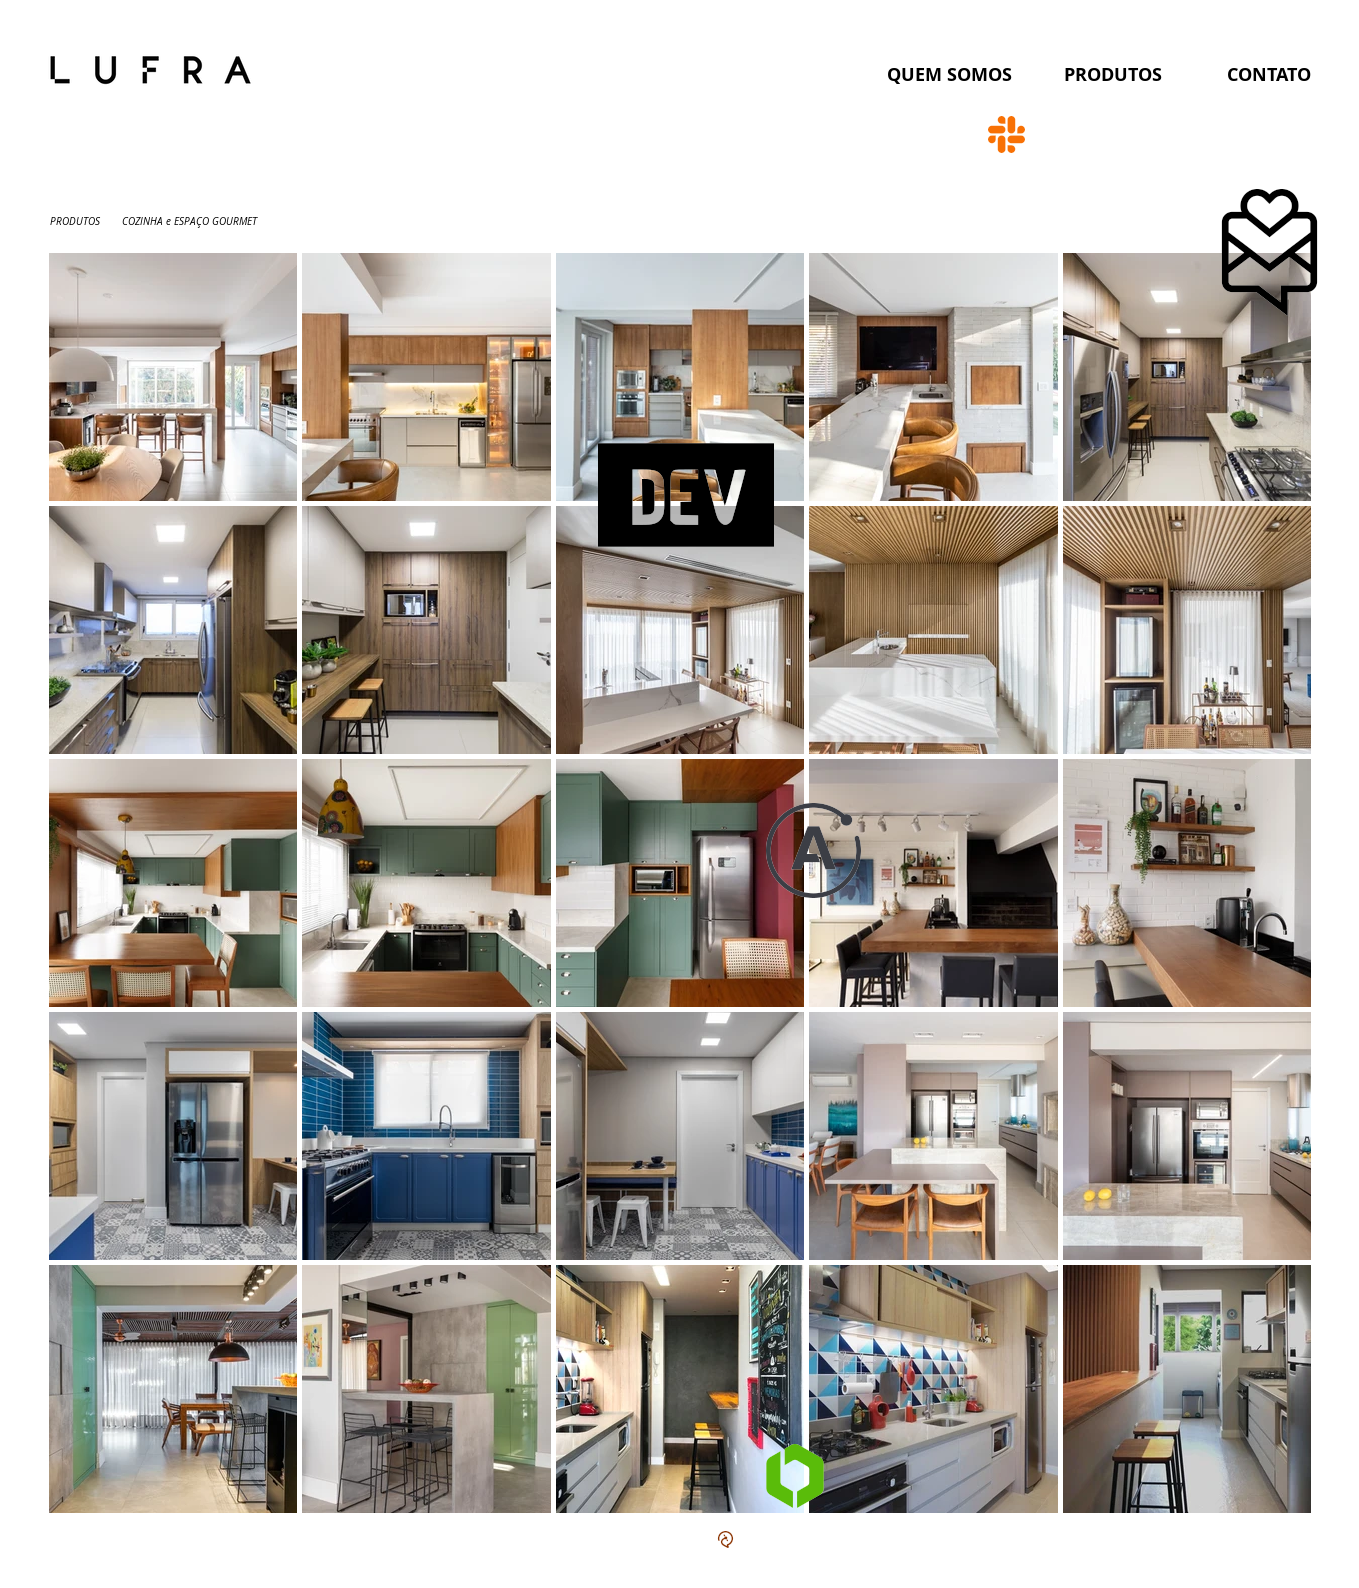 The image size is (1359, 1588). Describe the element at coordinates (686, 495) in the screenshot. I see `visit the DEV Community platform` at that location.